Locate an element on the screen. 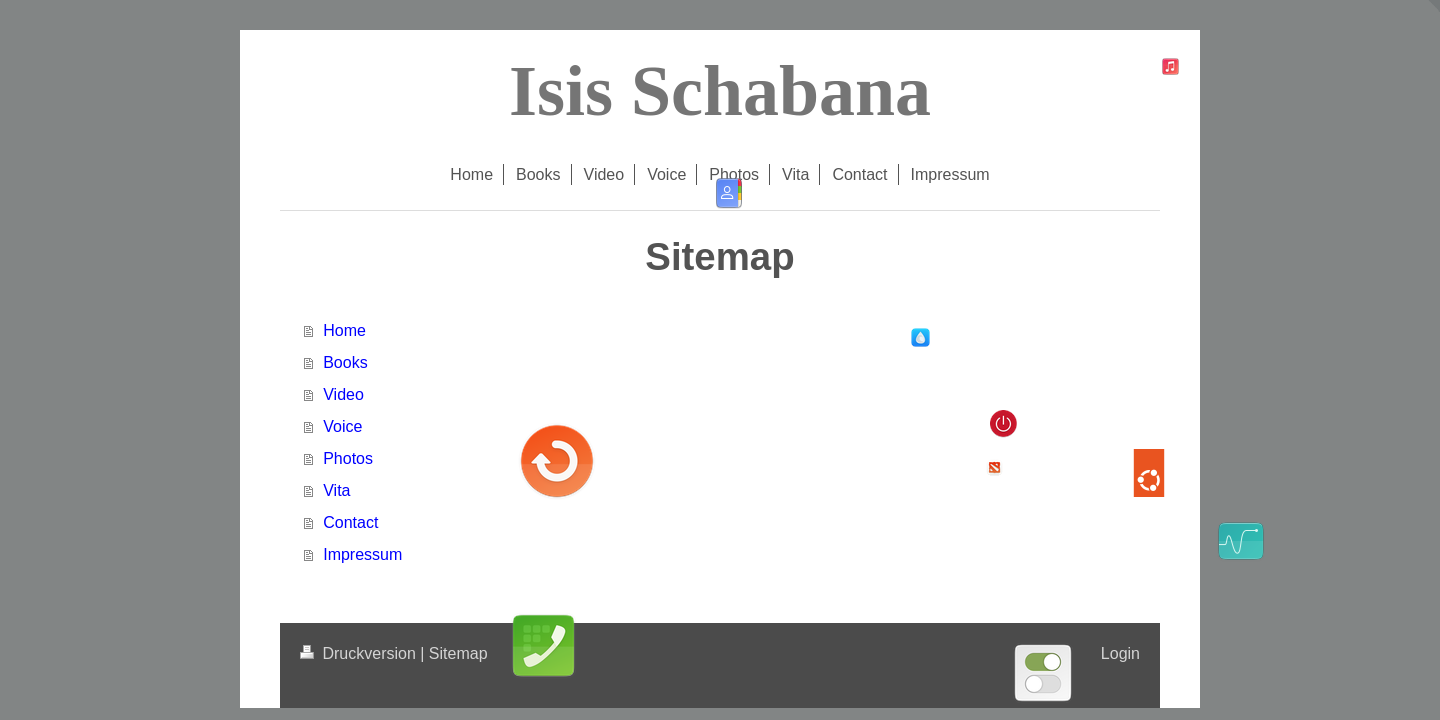 Image resolution: width=1440 pixels, height=720 pixels. open the gnome music app is located at coordinates (1170, 66).